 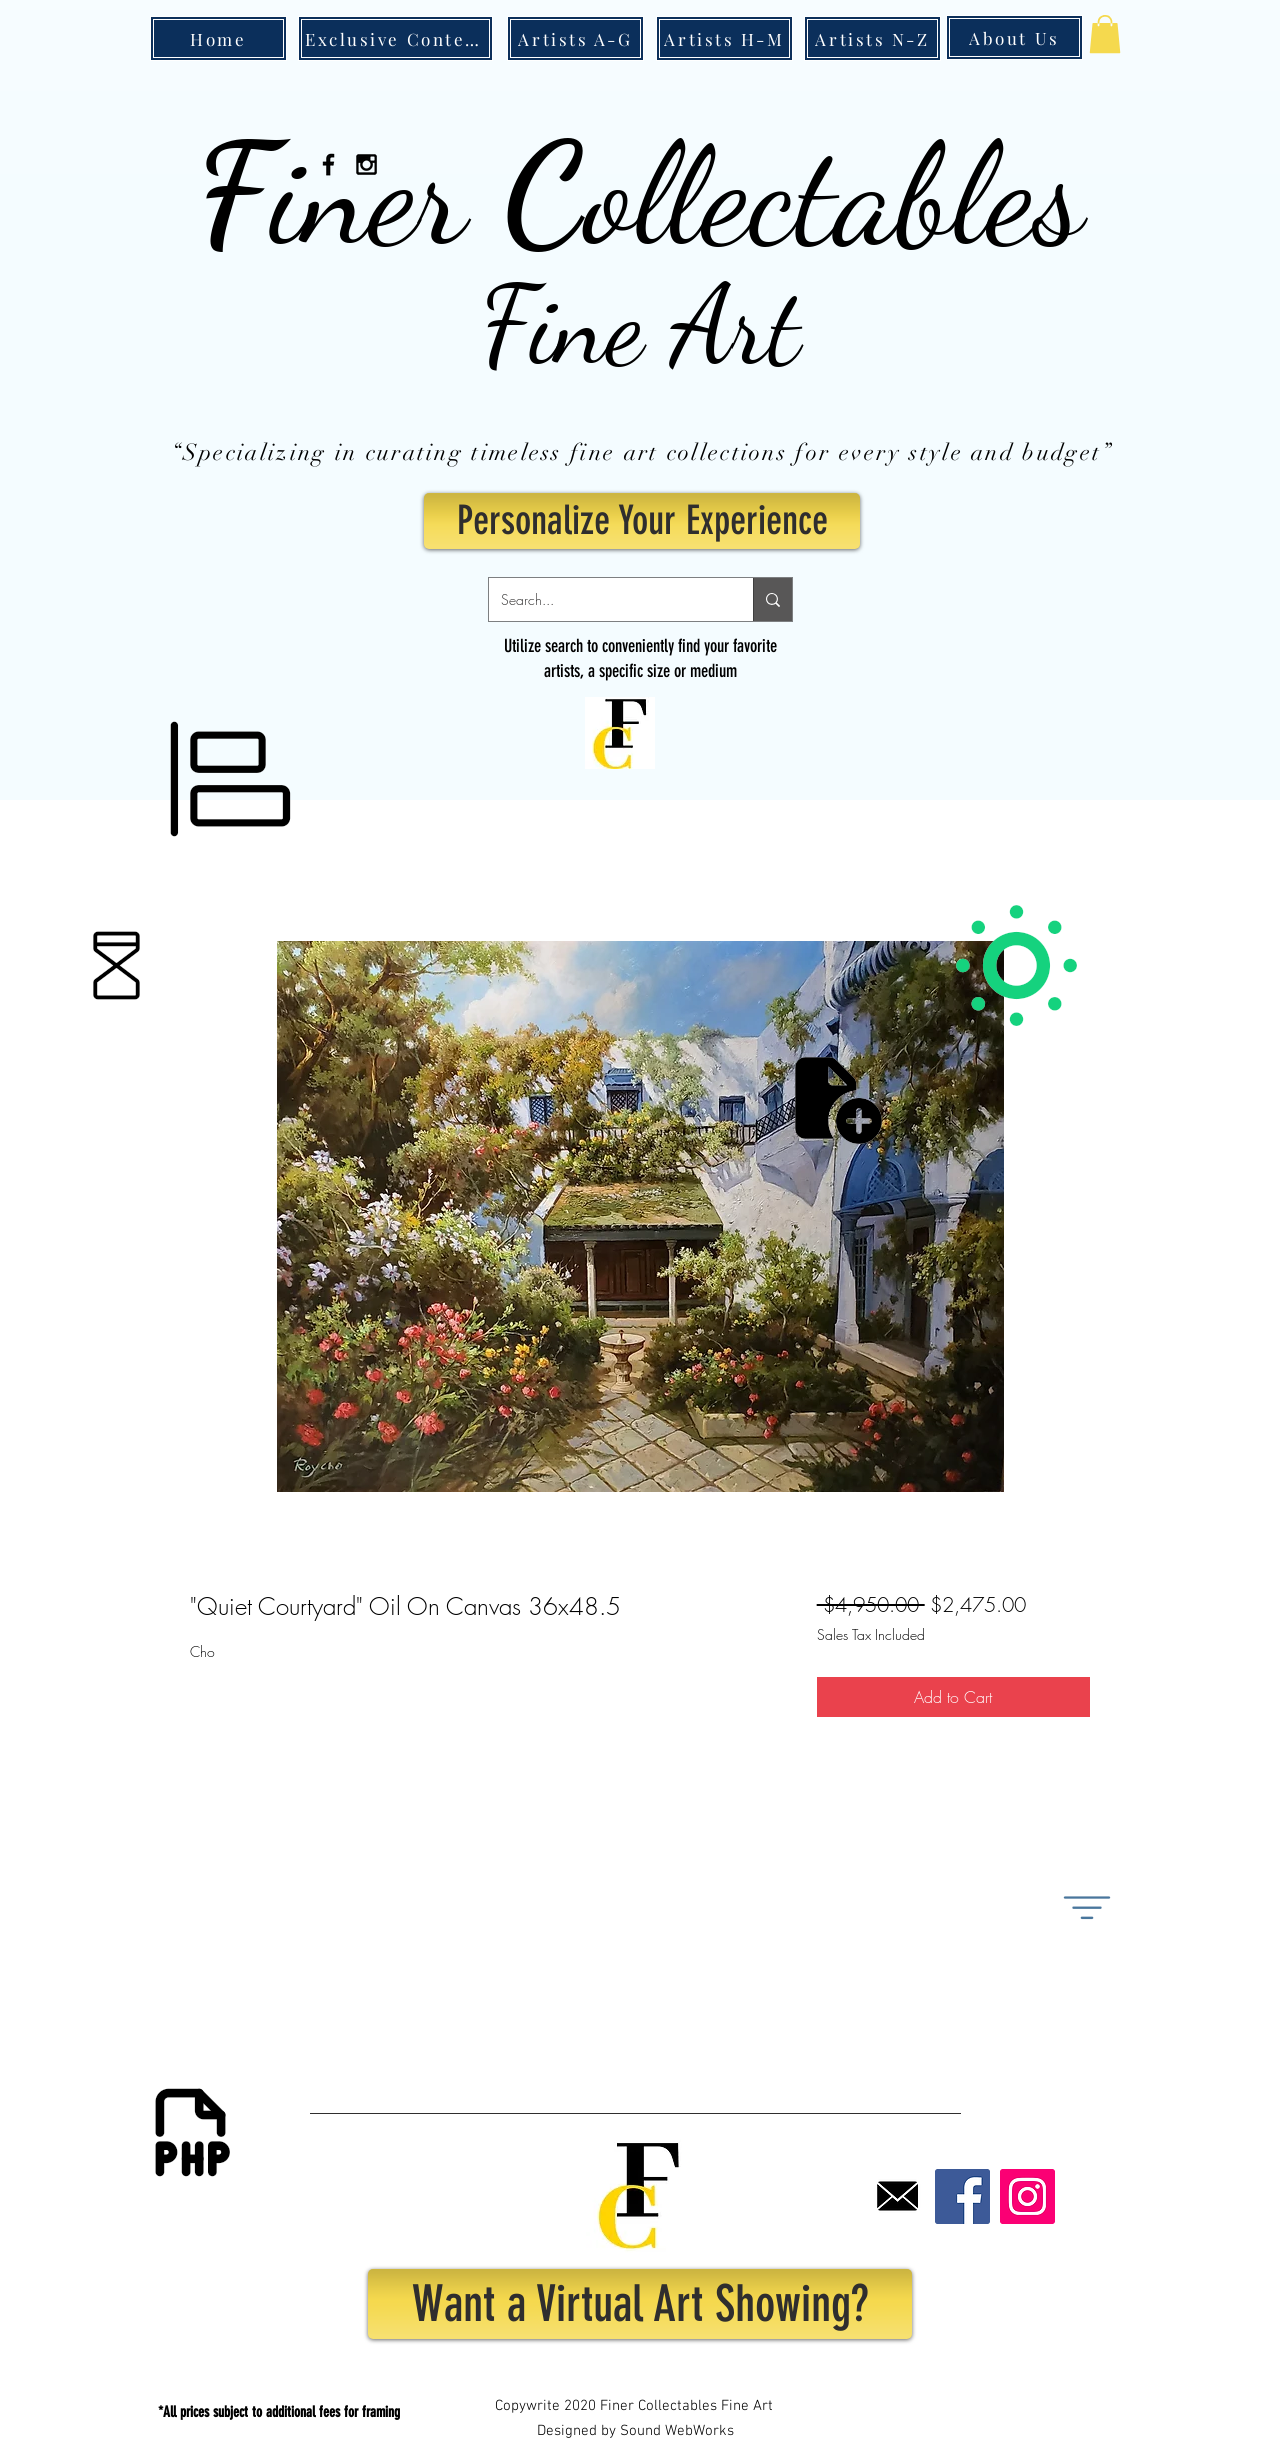 What do you see at coordinates (1016, 965) in the screenshot?
I see `adjust screen brightness to low setting` at bounding box center [1016, 965].